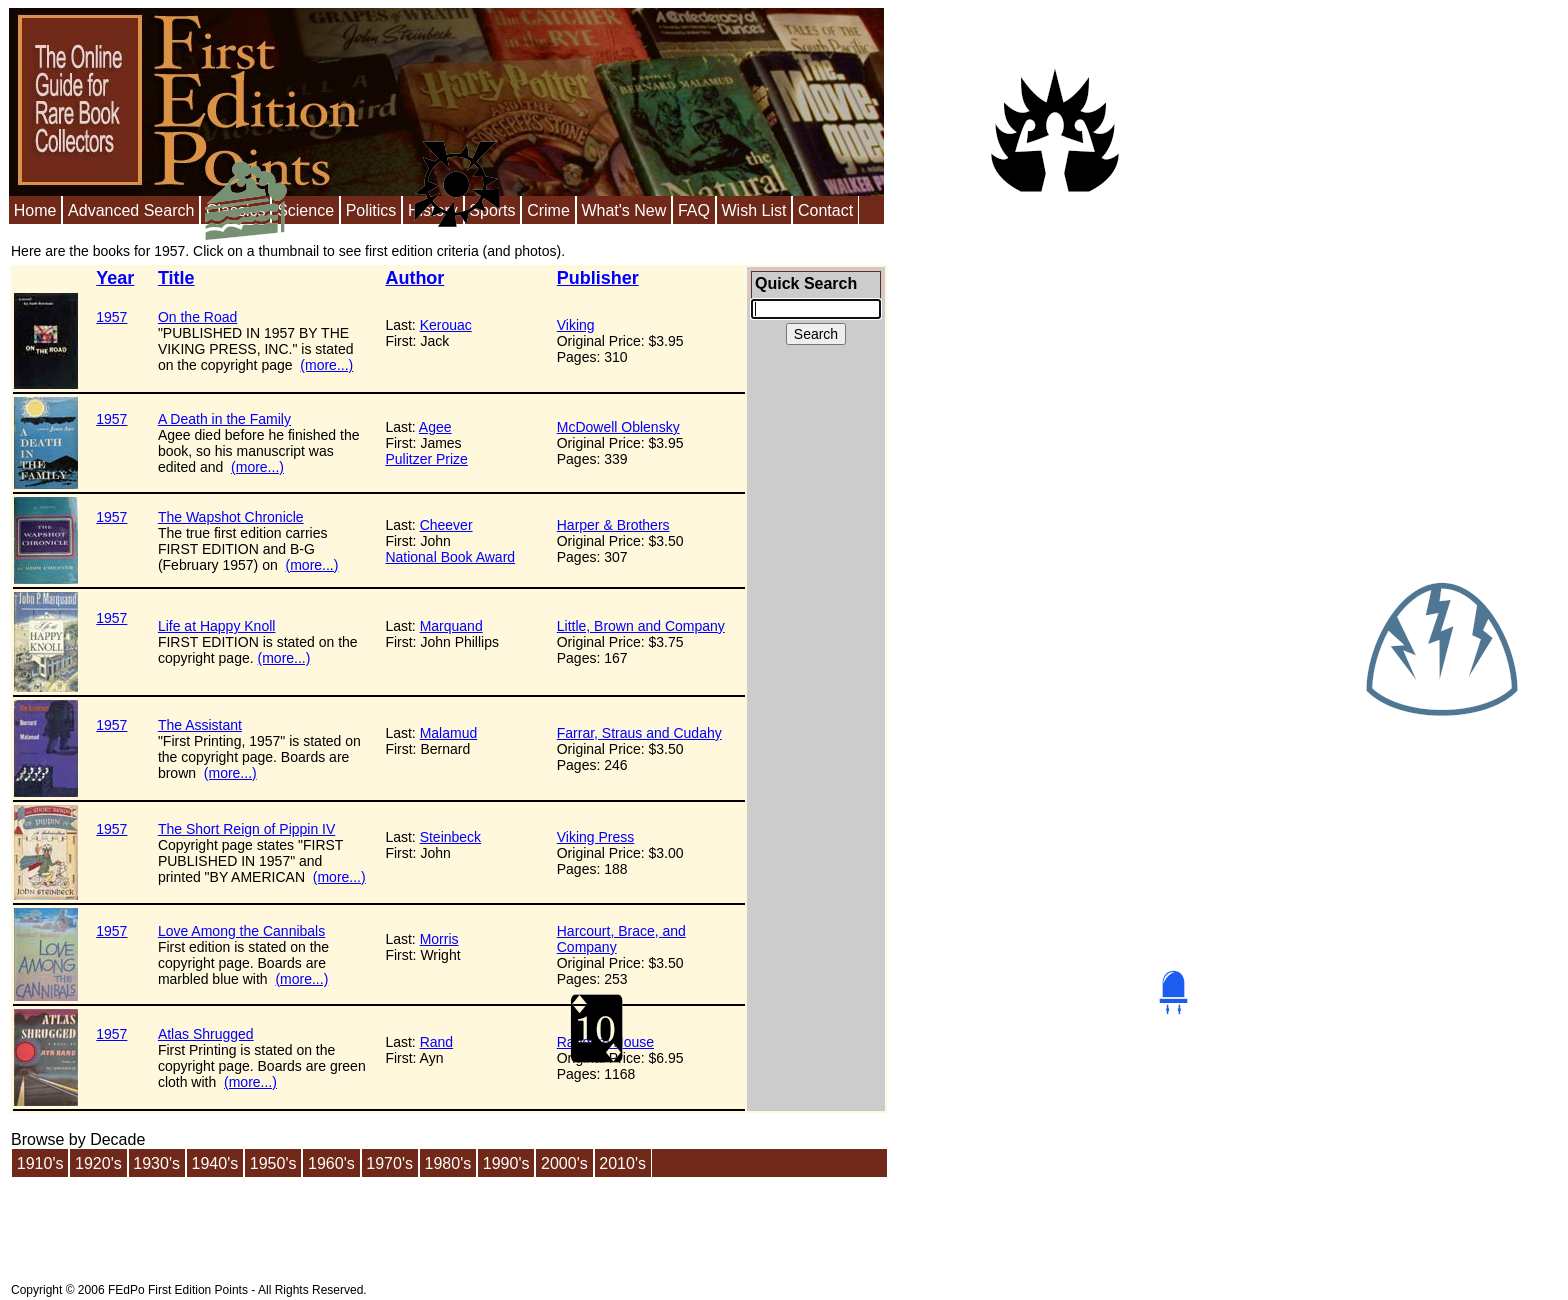 Image resolution: width=1568 pixels, height=1300 pixels. What do you see at coordinates (1173, 992) in the screenshot?
I see `indicates device power status` at bounding box center [1173, 992].